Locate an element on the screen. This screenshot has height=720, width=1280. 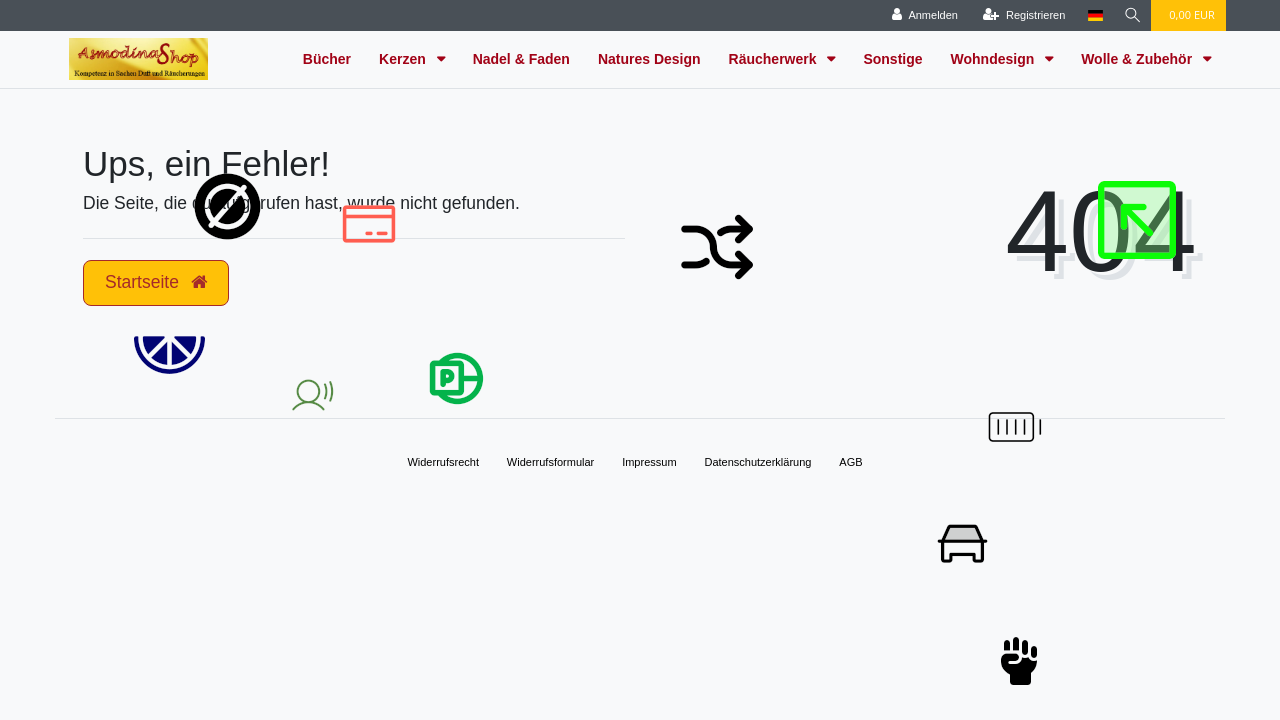
access vehicle or car-related features is located at coordinates (962, 544).